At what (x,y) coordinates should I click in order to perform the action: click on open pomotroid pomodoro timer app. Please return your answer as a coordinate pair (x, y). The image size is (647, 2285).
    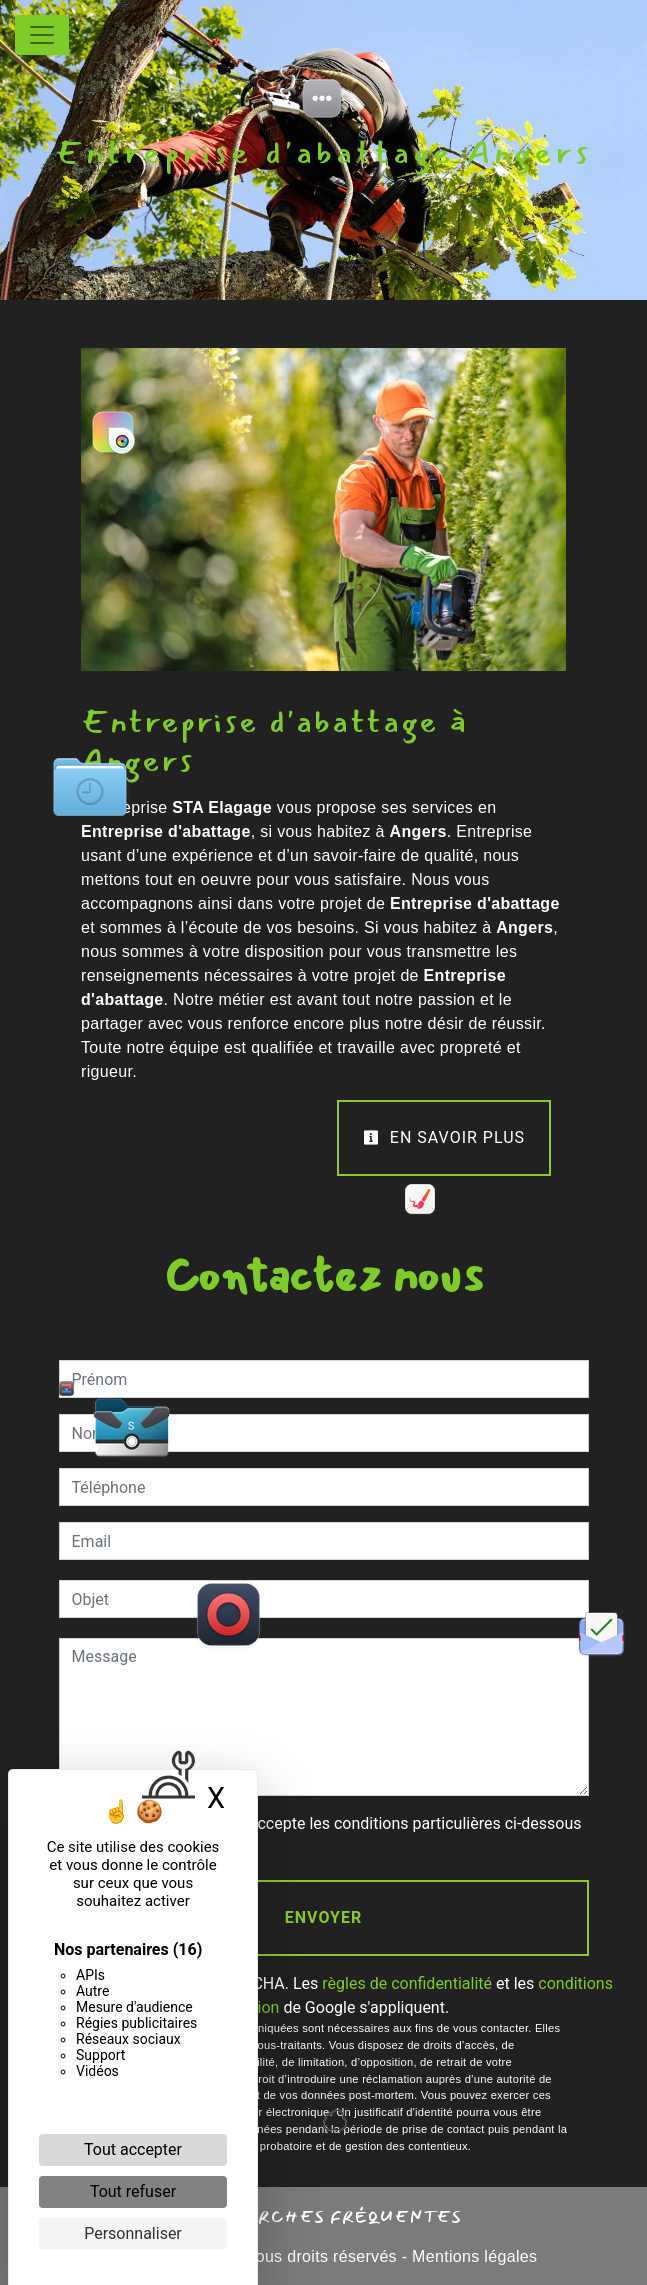
    Looking at the image, I should click on (228, 1614).